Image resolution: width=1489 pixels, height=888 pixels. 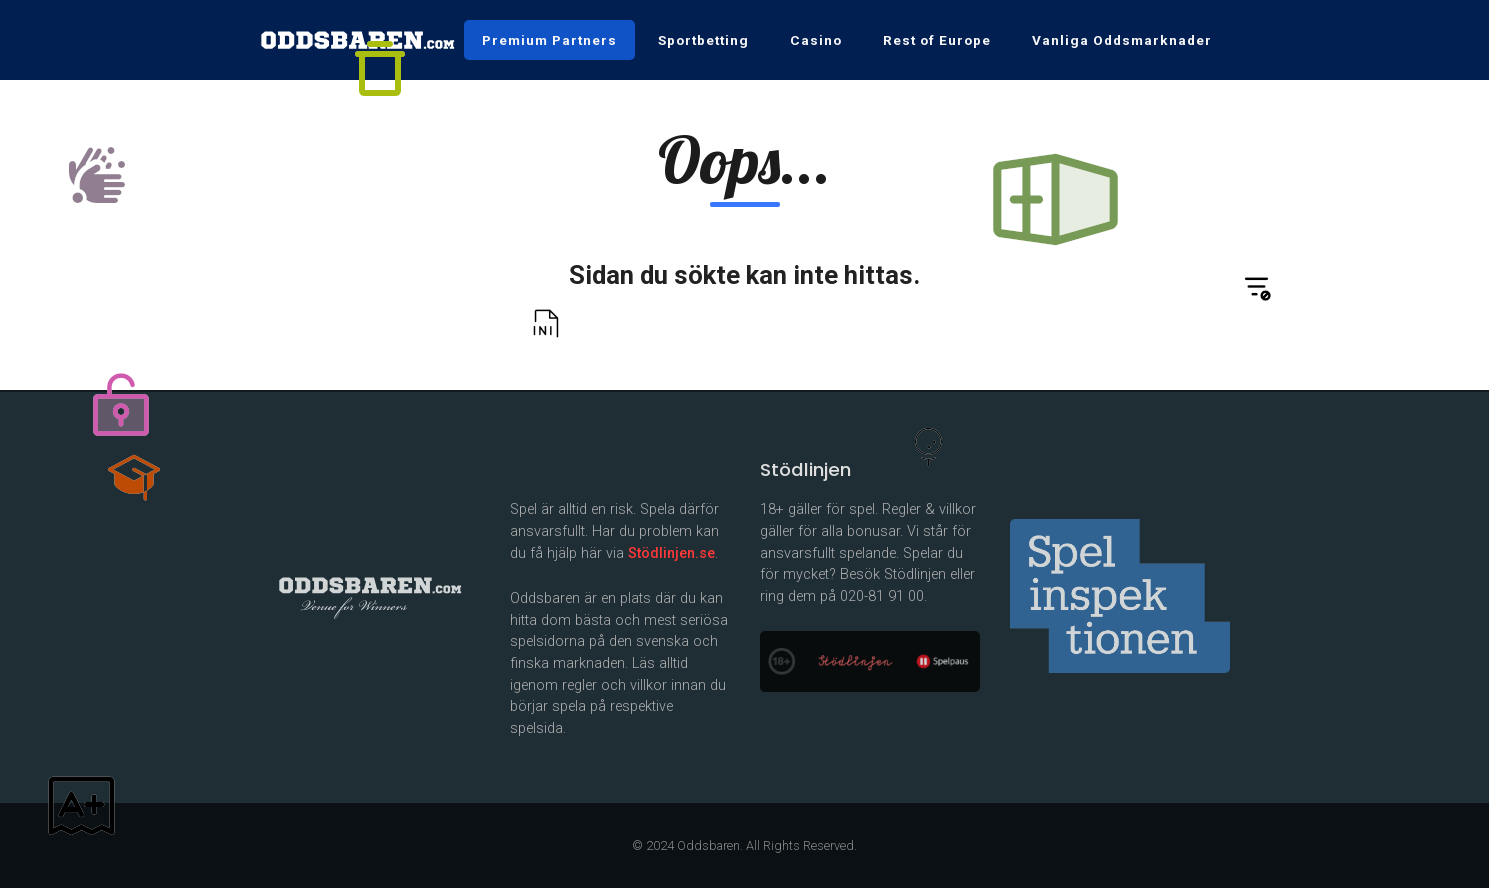 I want to click on clear or cancel active filters, so click(x=1256, y=286).